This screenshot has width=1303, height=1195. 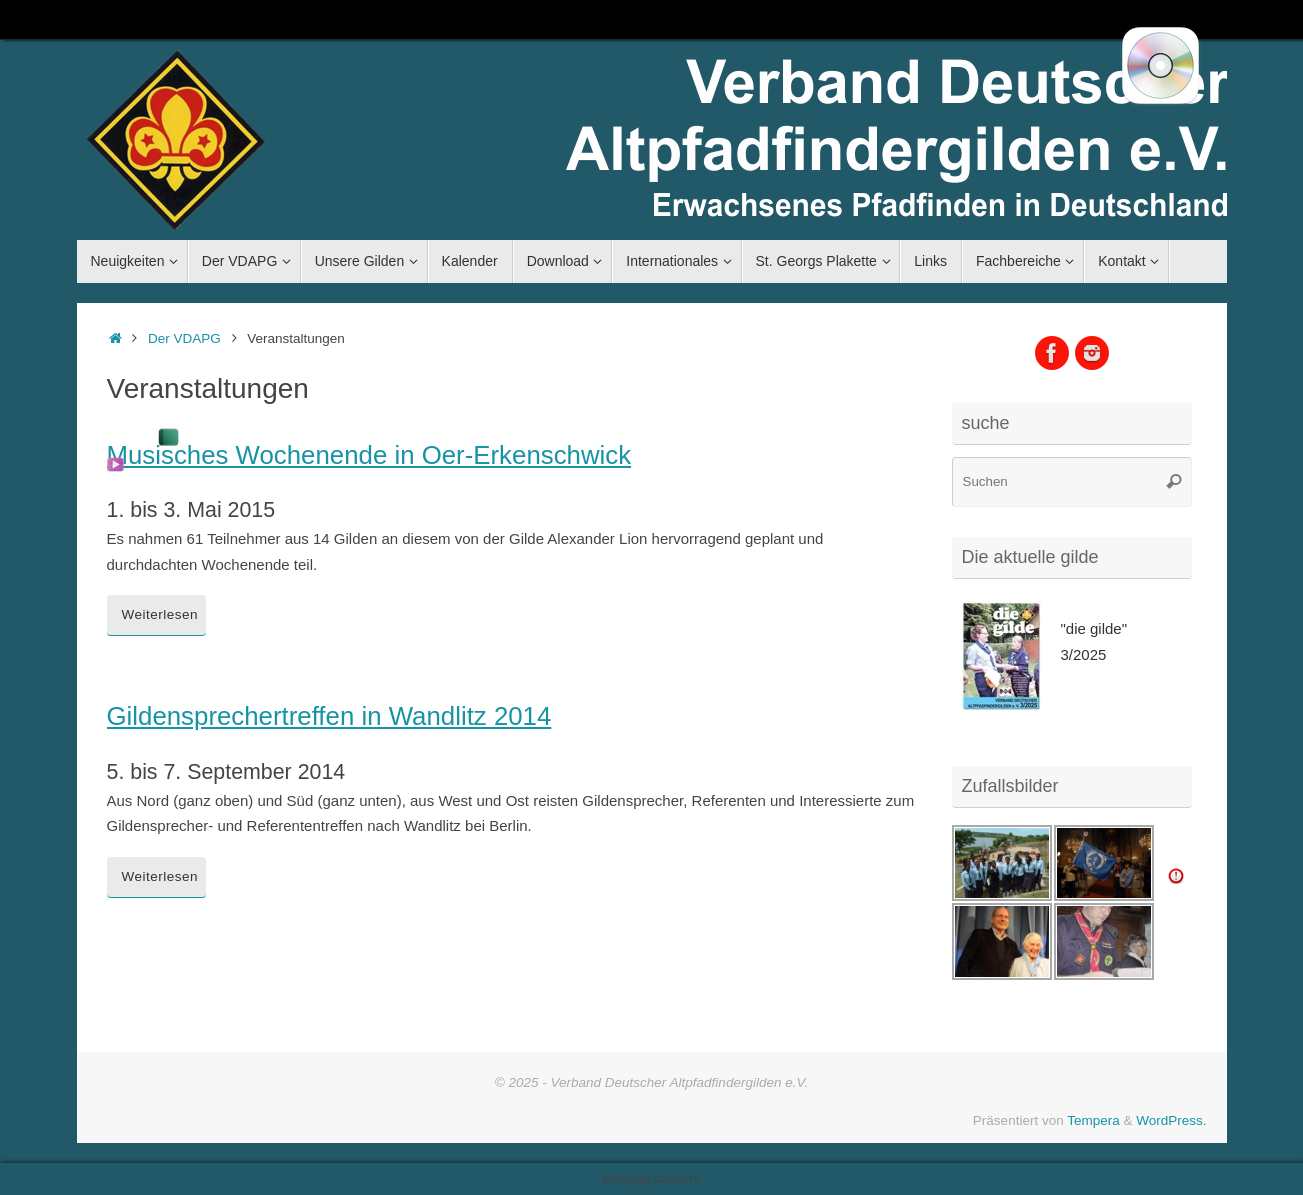 What do you see at coordinates (168, 436) in the screenshot?
I see `access your desktop folder` at bounding box center [168, 436].